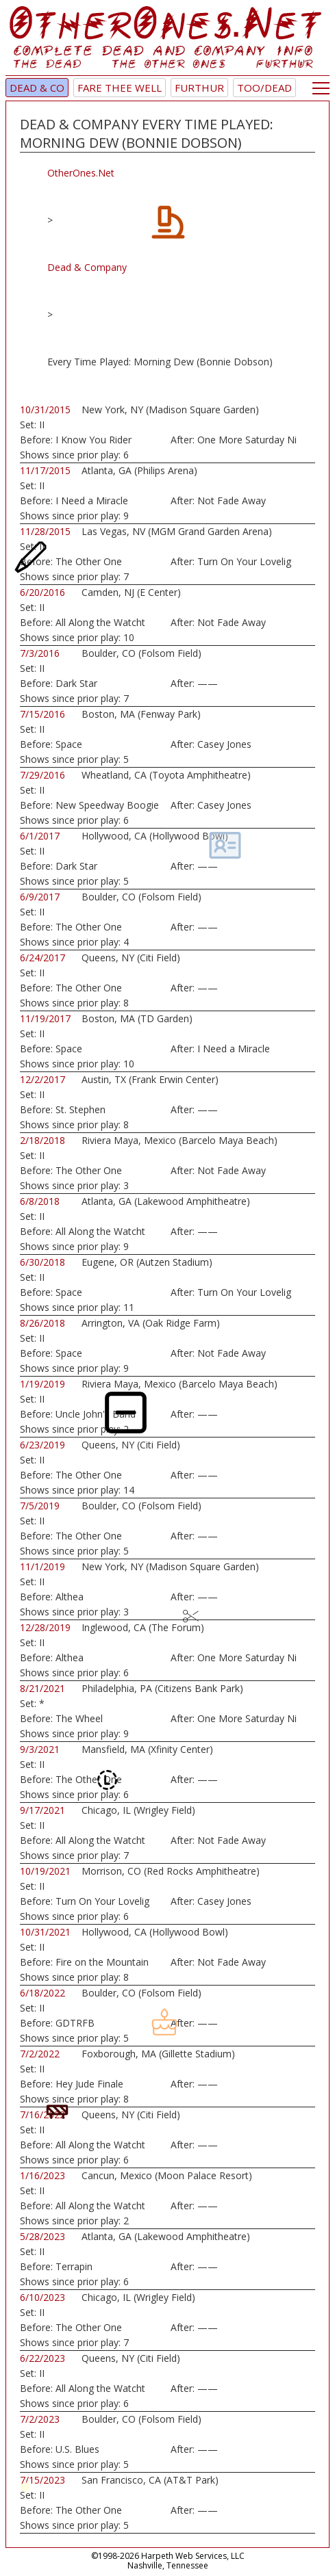 This screenshot has height=2576, width=335. Describe the element at coordinates (25, 2487) in the screenshot. I see `remove a layer from the stack` at that location.